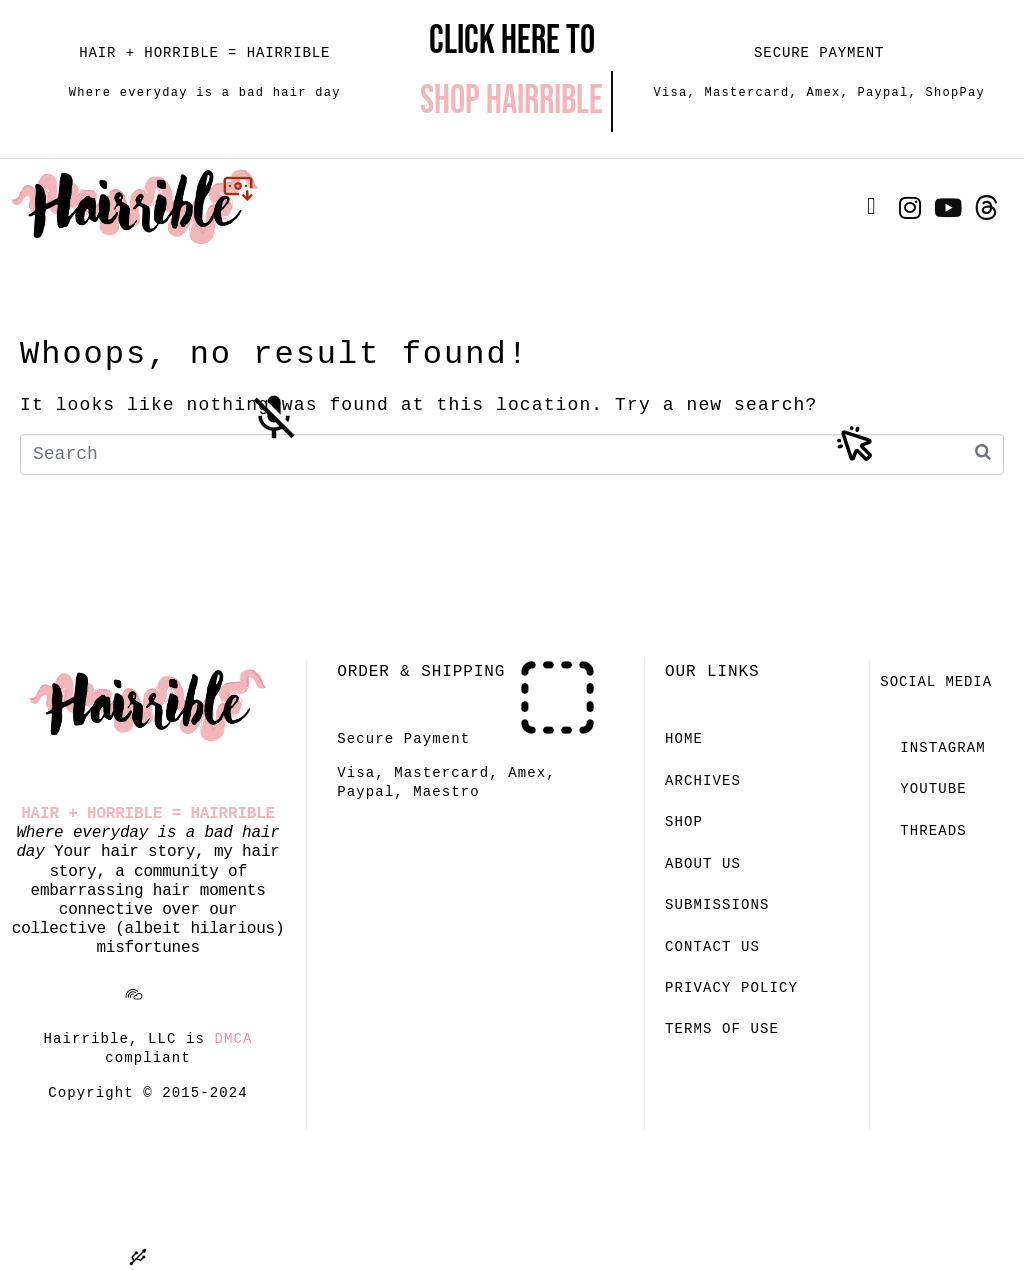 The image size is (1024, 1270). What do you see at coordinates (557, 697) in the screenshot?
I see `select or define a region` at bounding box center [557, 697].